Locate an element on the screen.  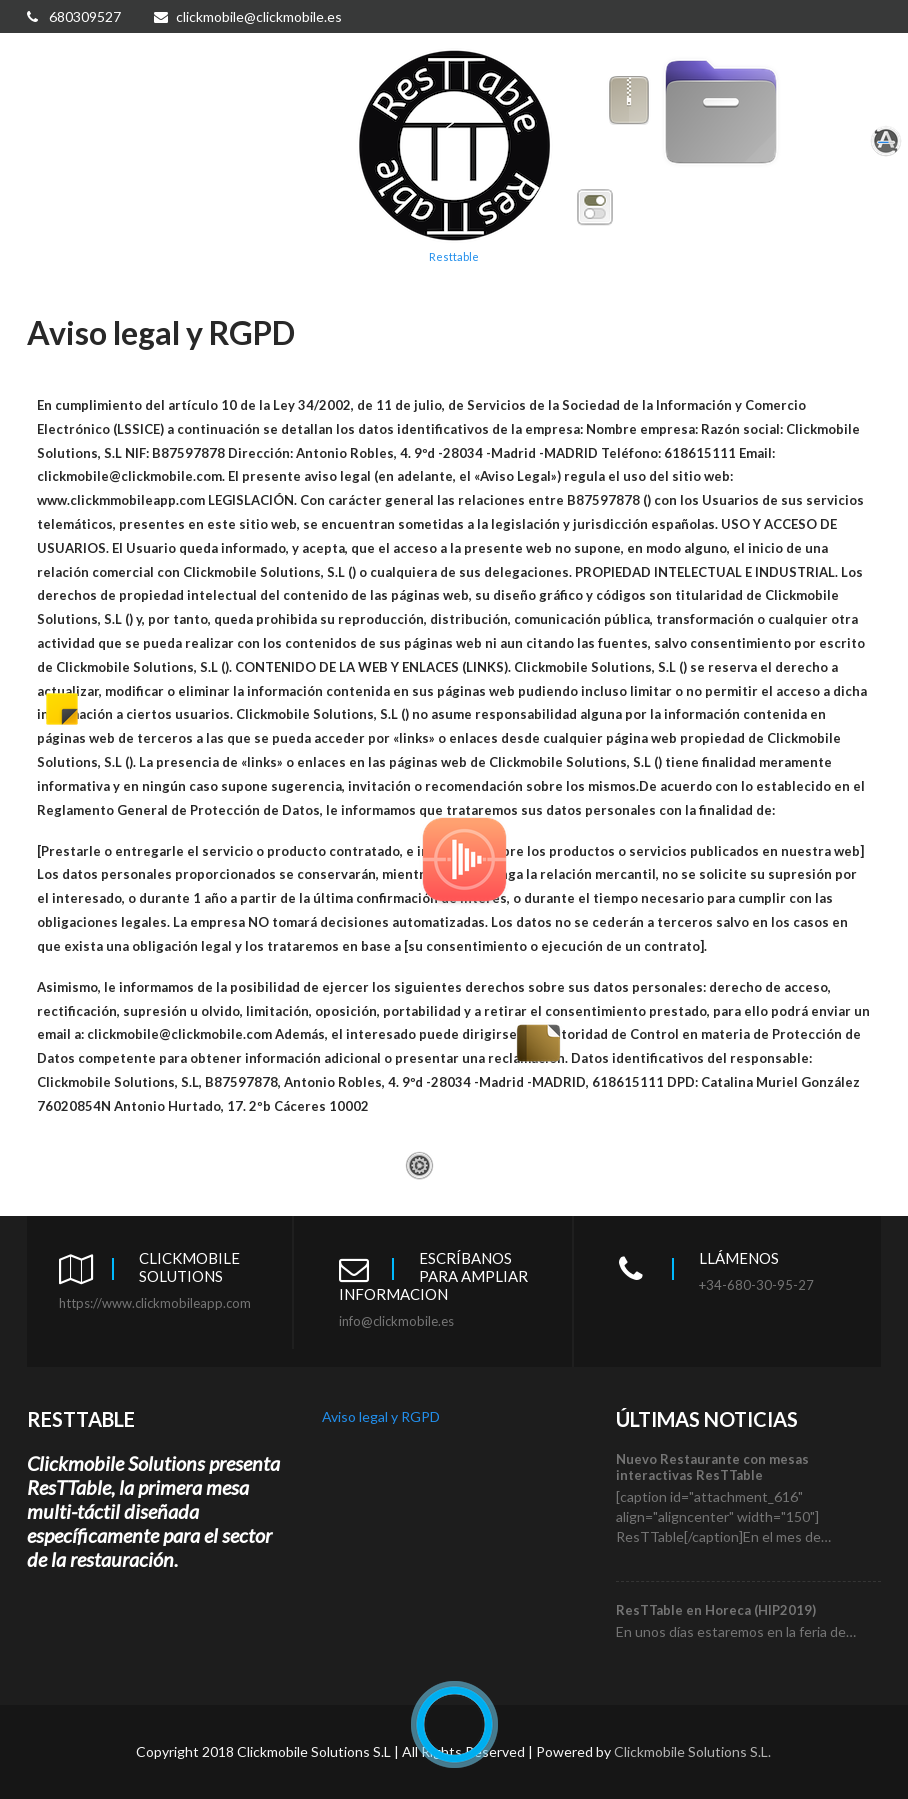
open Microsoft Cortana voice assistant is located at coordinates (454, 1724).